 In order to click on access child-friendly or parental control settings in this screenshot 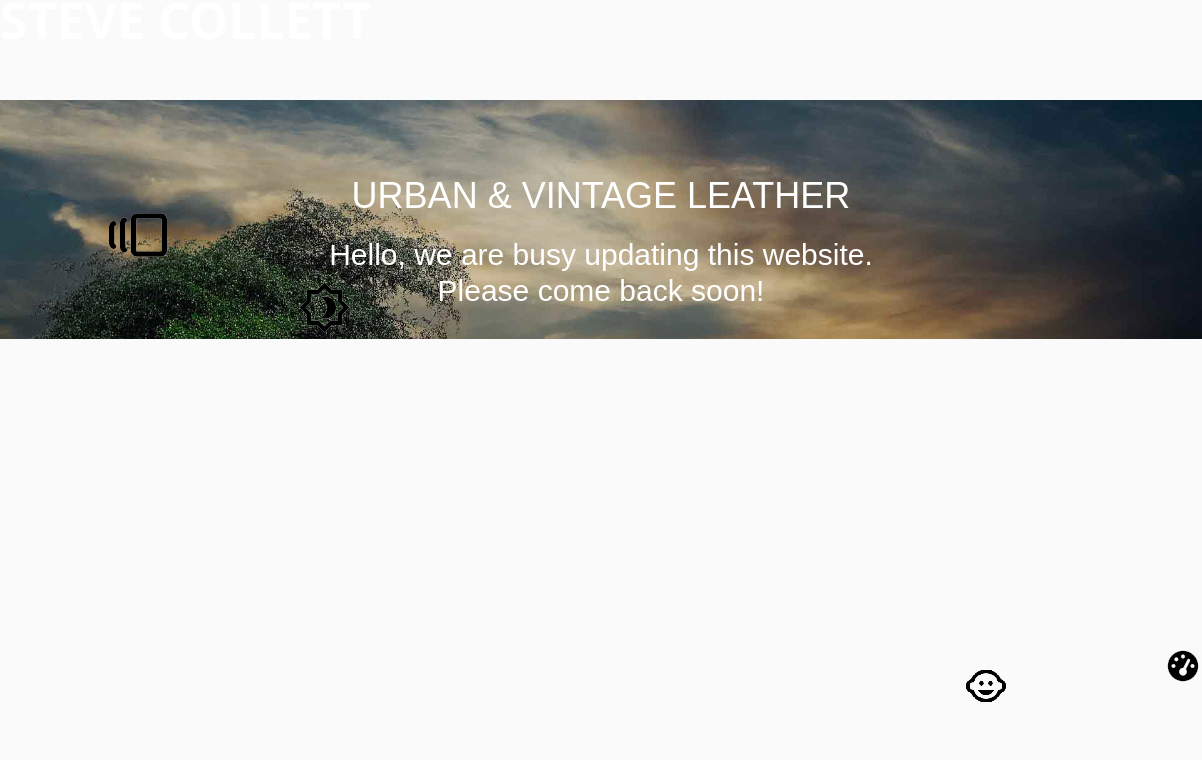, I will do `click(986, 686)`.